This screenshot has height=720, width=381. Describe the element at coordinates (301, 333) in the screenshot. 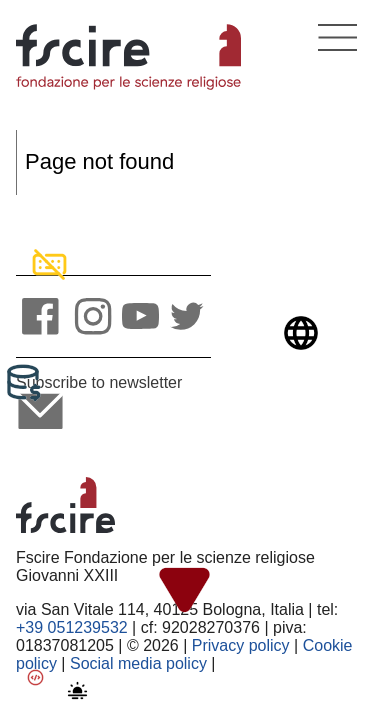

I see `switch to global or worldwide view` at that location.